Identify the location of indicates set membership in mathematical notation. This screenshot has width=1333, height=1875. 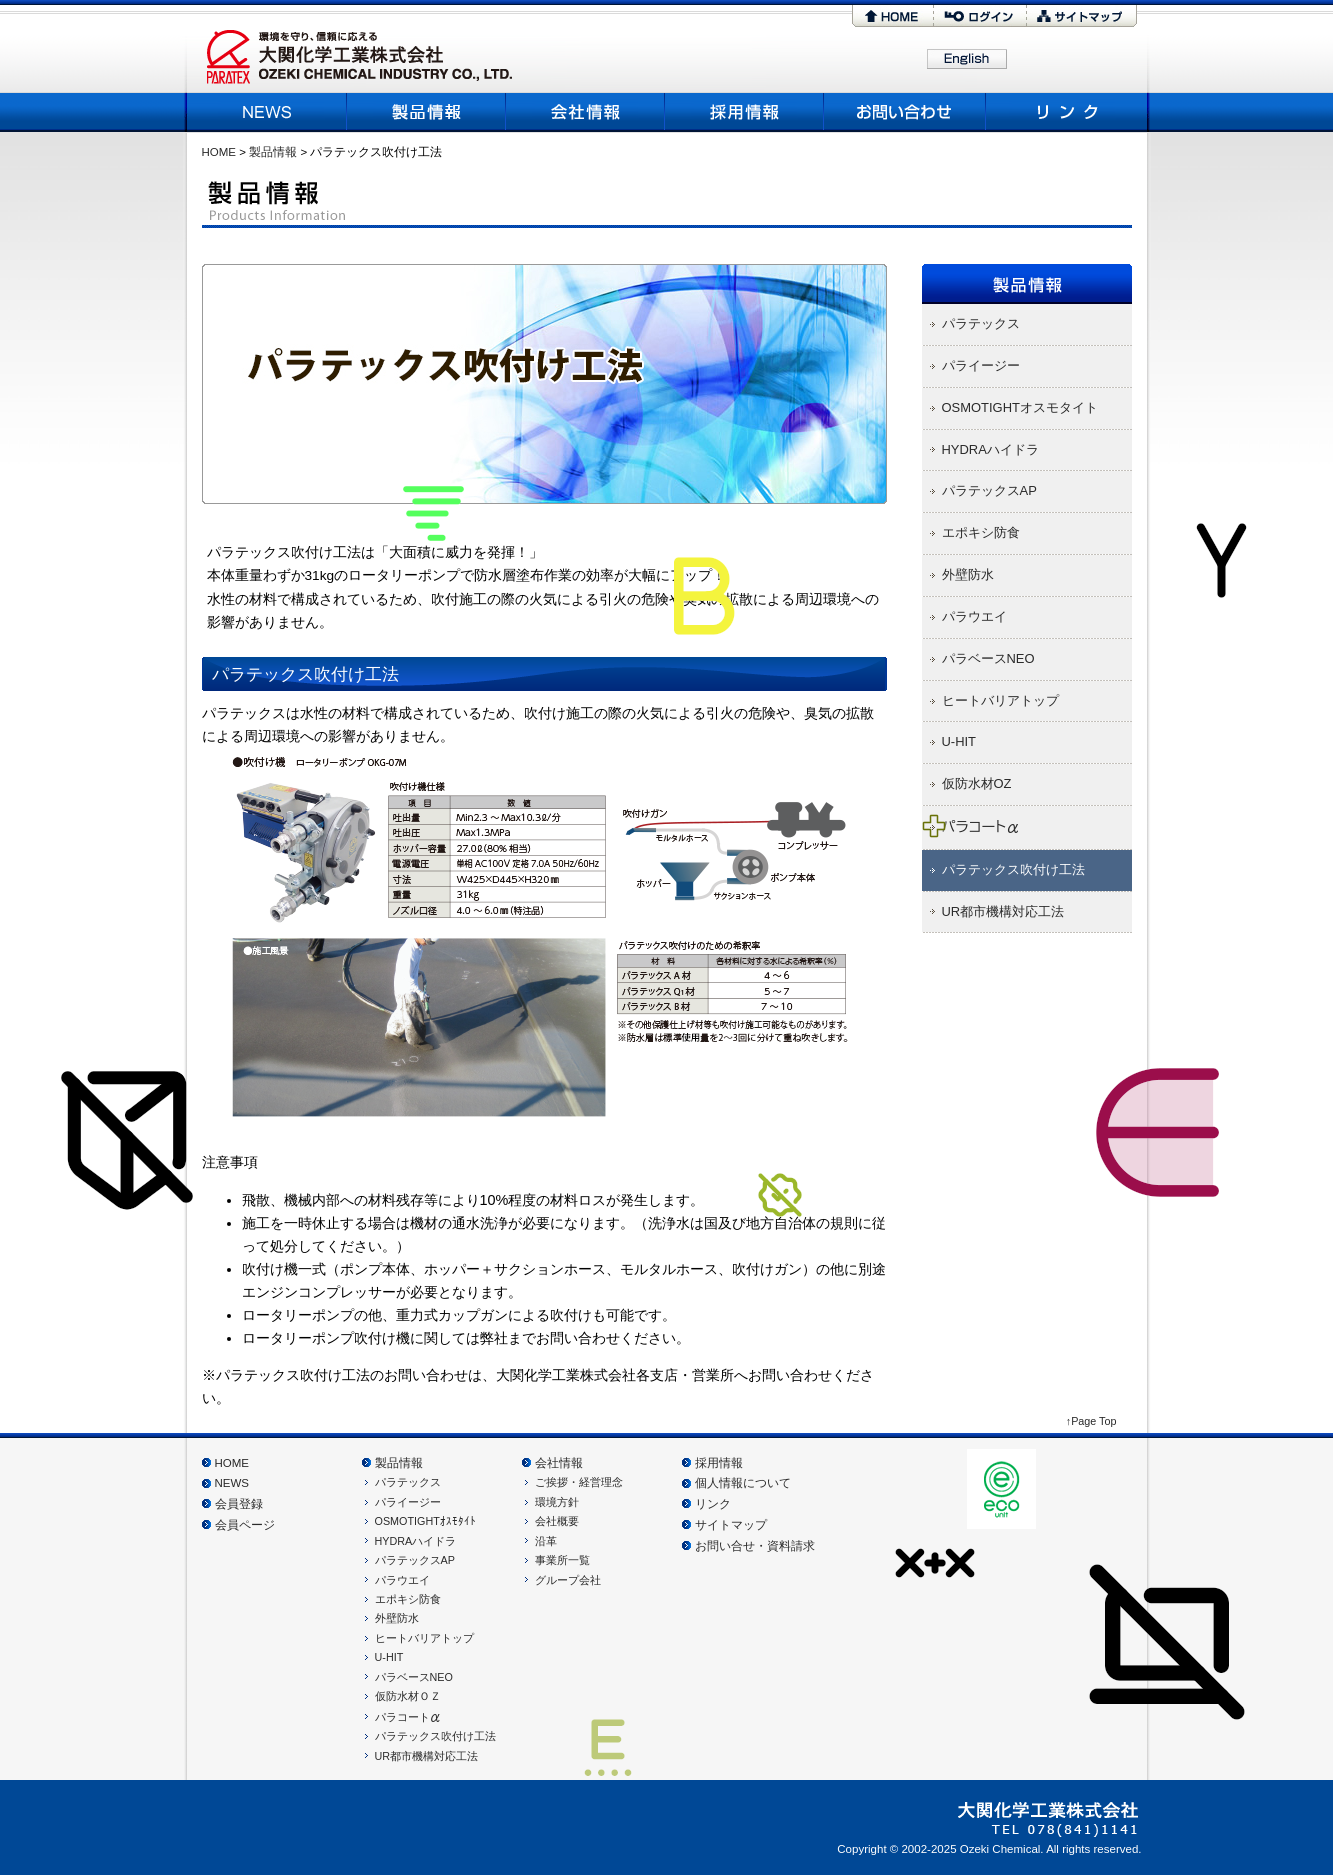
(1160, 1132).